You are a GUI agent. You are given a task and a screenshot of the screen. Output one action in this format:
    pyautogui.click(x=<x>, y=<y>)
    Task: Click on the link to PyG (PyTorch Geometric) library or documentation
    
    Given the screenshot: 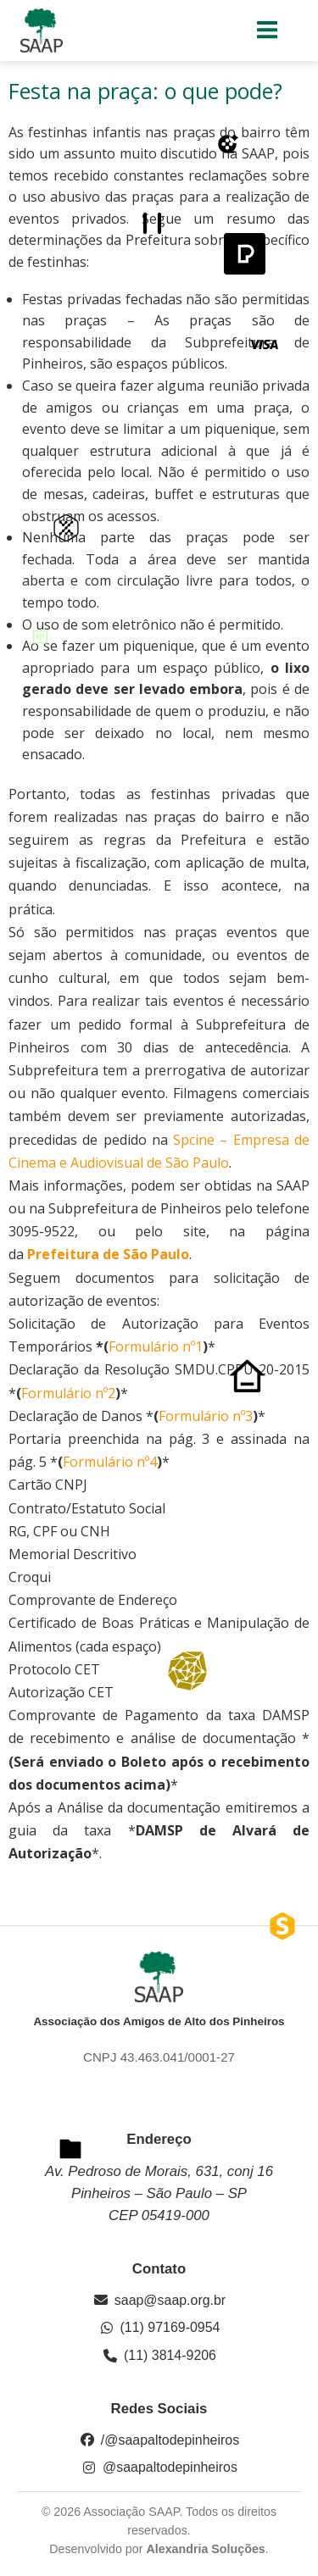 What is the action you would take?
    pyautogui.click(x=187, y=1671)
    